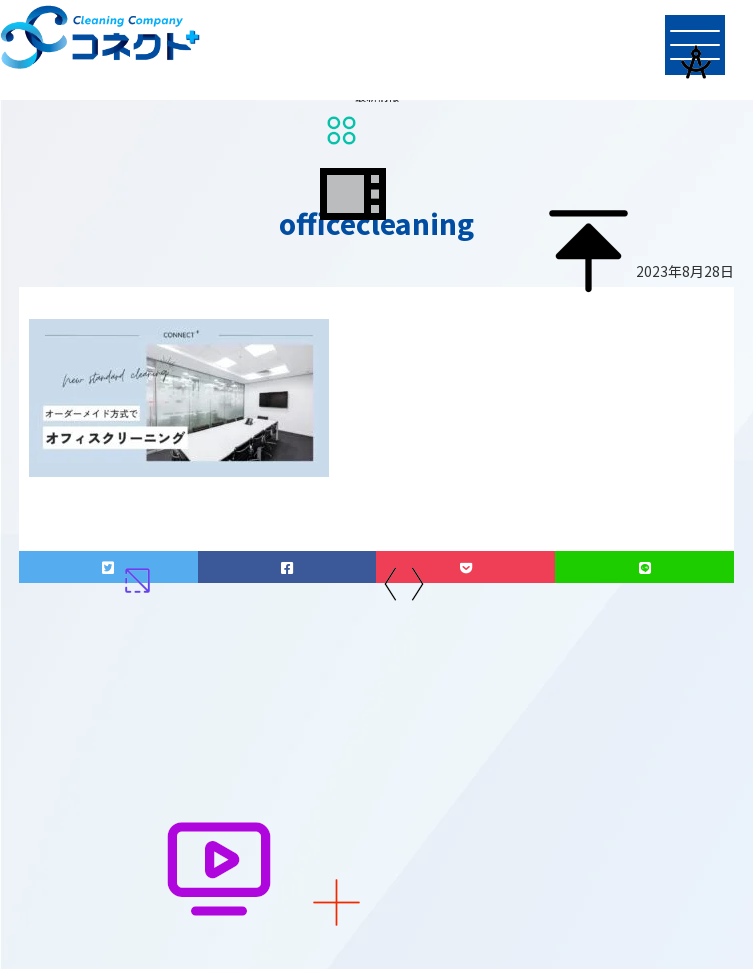  Describe the element at coordinates (336, 902) in the screenshot. I see `add a new item` at that location.